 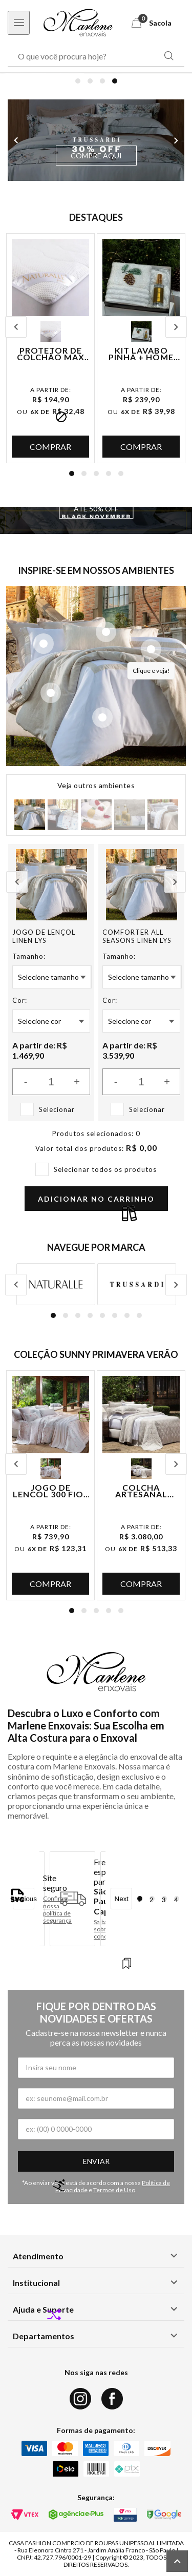 I want to click on view or manage labeled containers, so click(x=84, y=1415).